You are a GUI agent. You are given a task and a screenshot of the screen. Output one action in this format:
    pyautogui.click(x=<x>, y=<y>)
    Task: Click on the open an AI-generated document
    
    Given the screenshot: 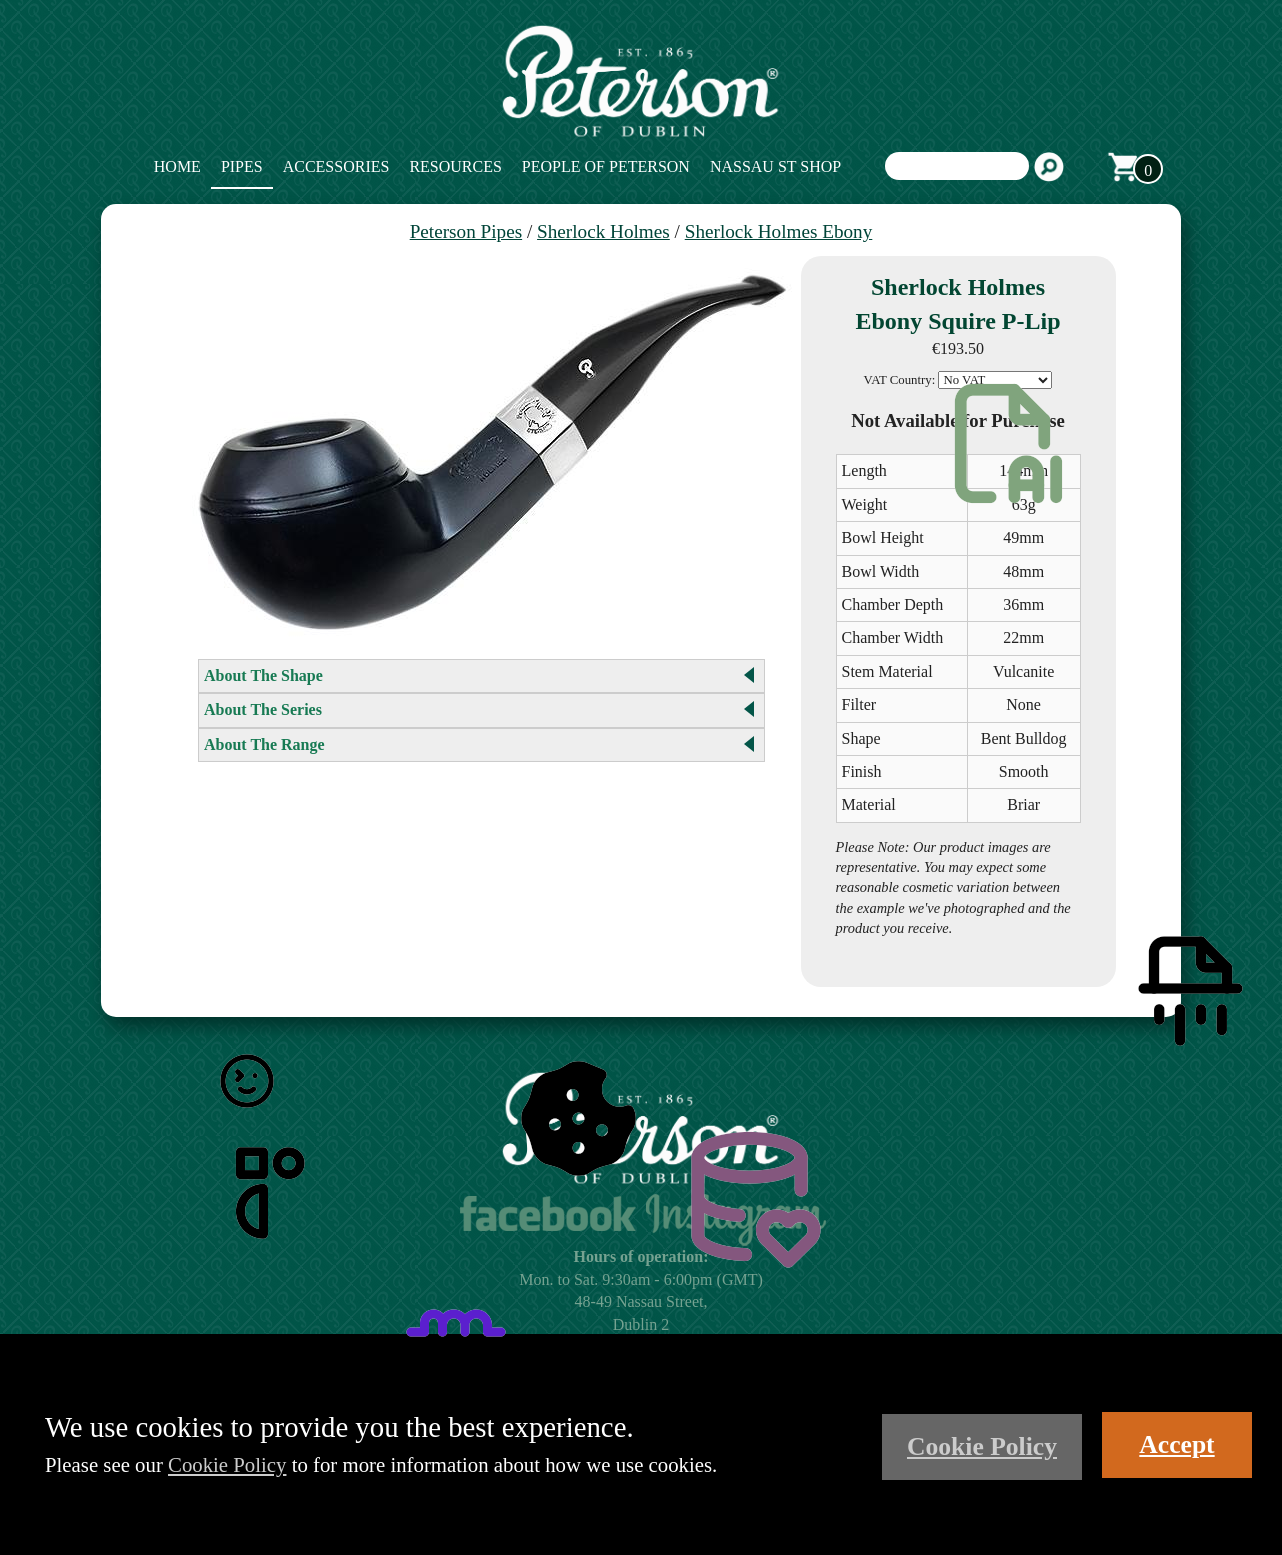 What is the action you would take?
    pyautogui.click(x=1002, y=443)
    